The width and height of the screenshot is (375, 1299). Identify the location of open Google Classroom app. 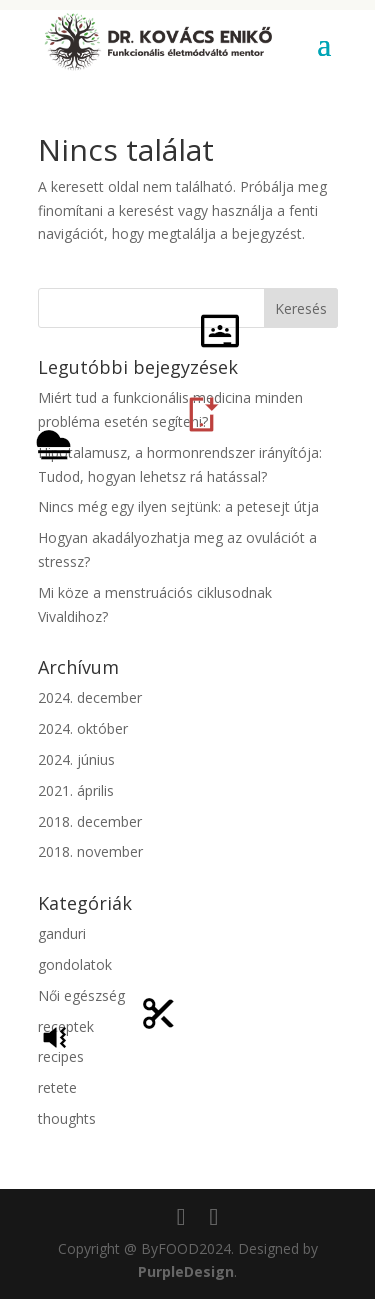
(220, 331).